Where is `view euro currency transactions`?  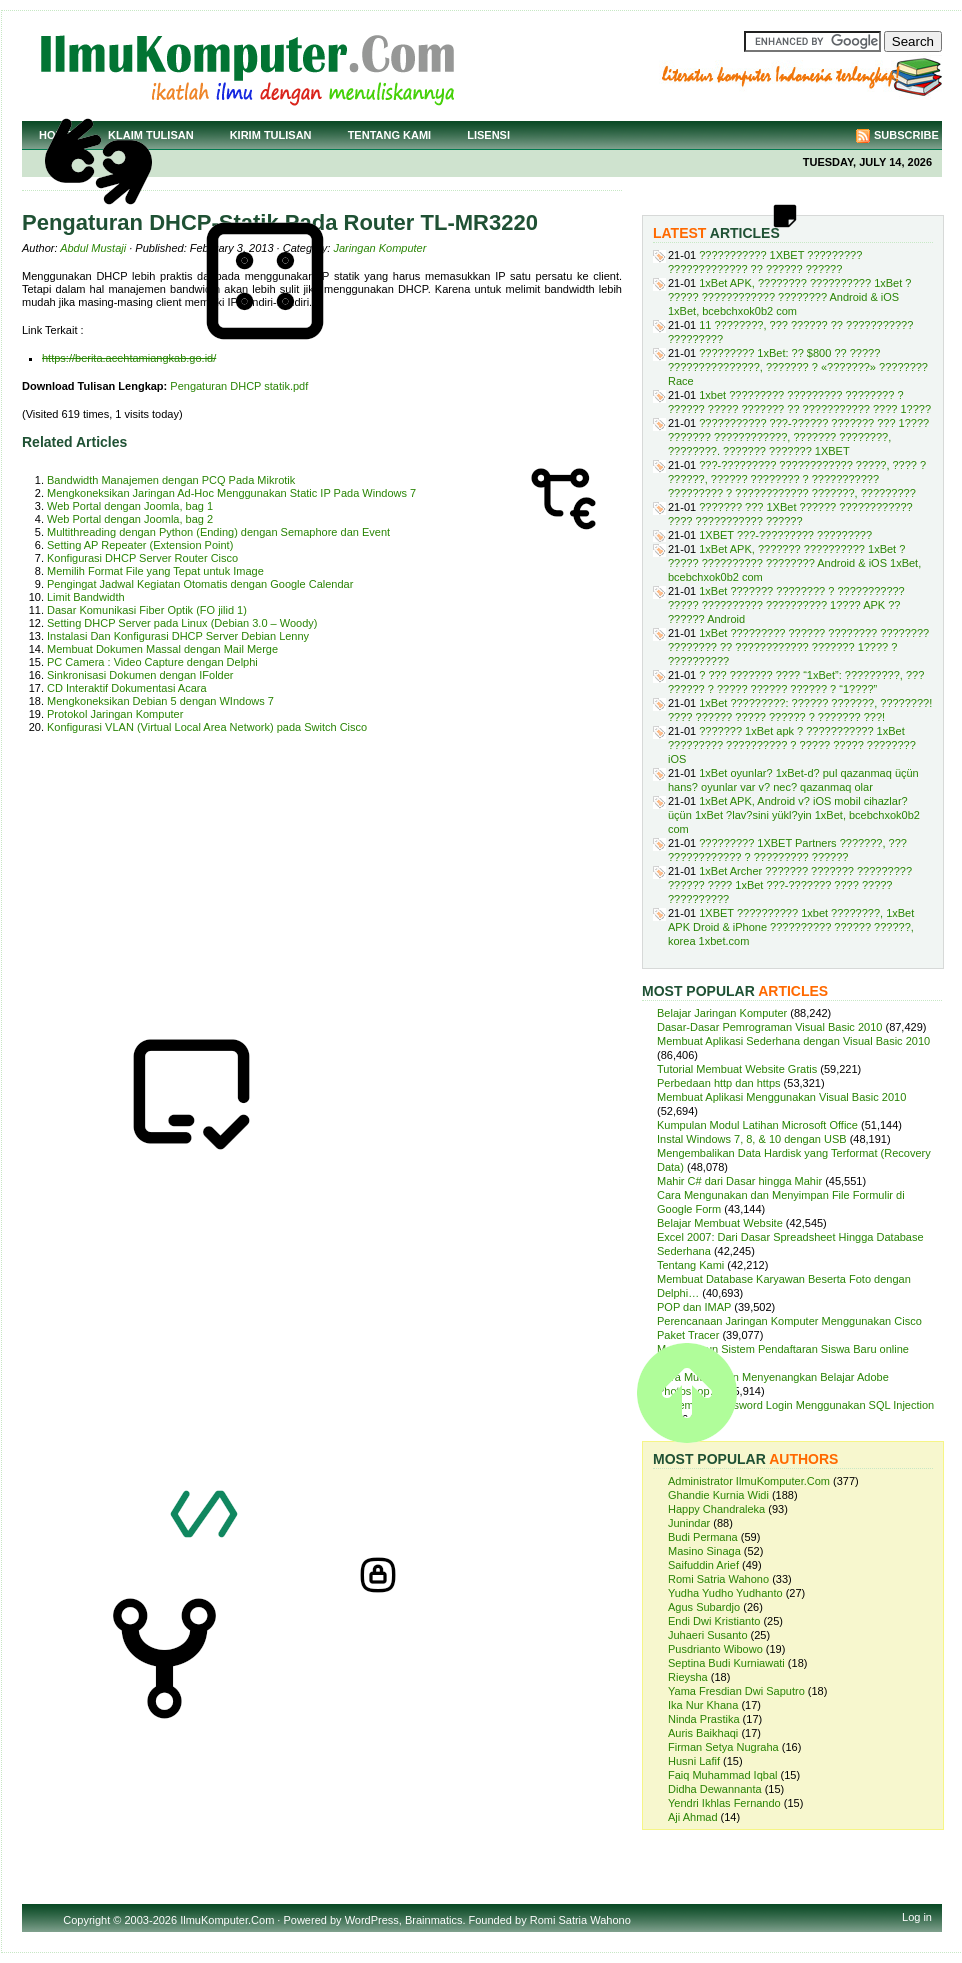
view euro currency transactions is located at coordinates (563, 500).